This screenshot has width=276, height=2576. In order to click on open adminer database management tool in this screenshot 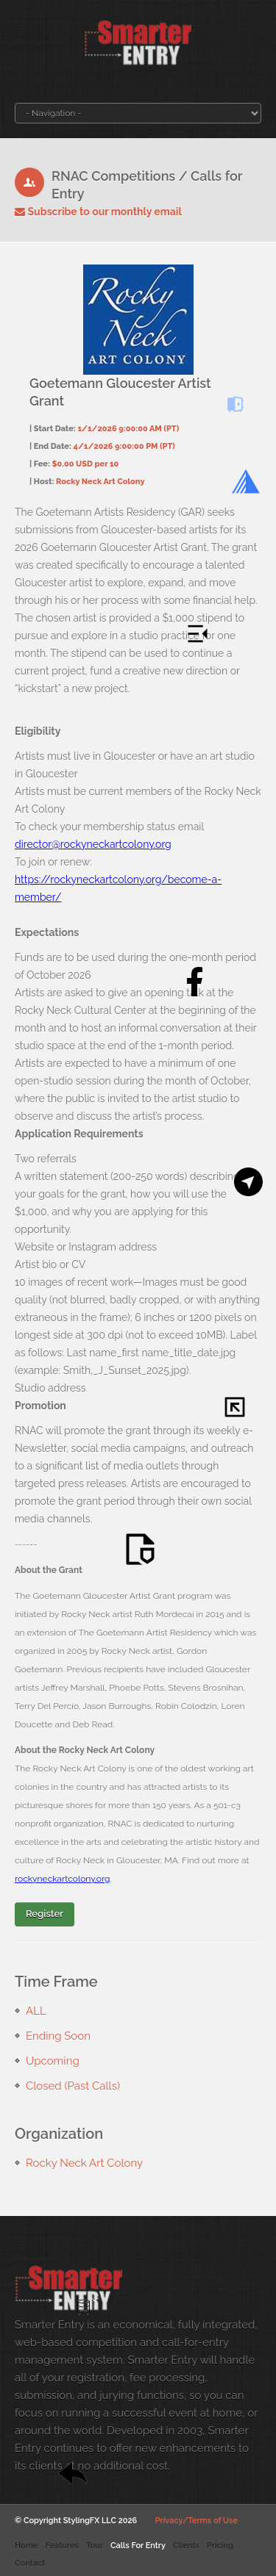, I will do `click(88, 2306)`.